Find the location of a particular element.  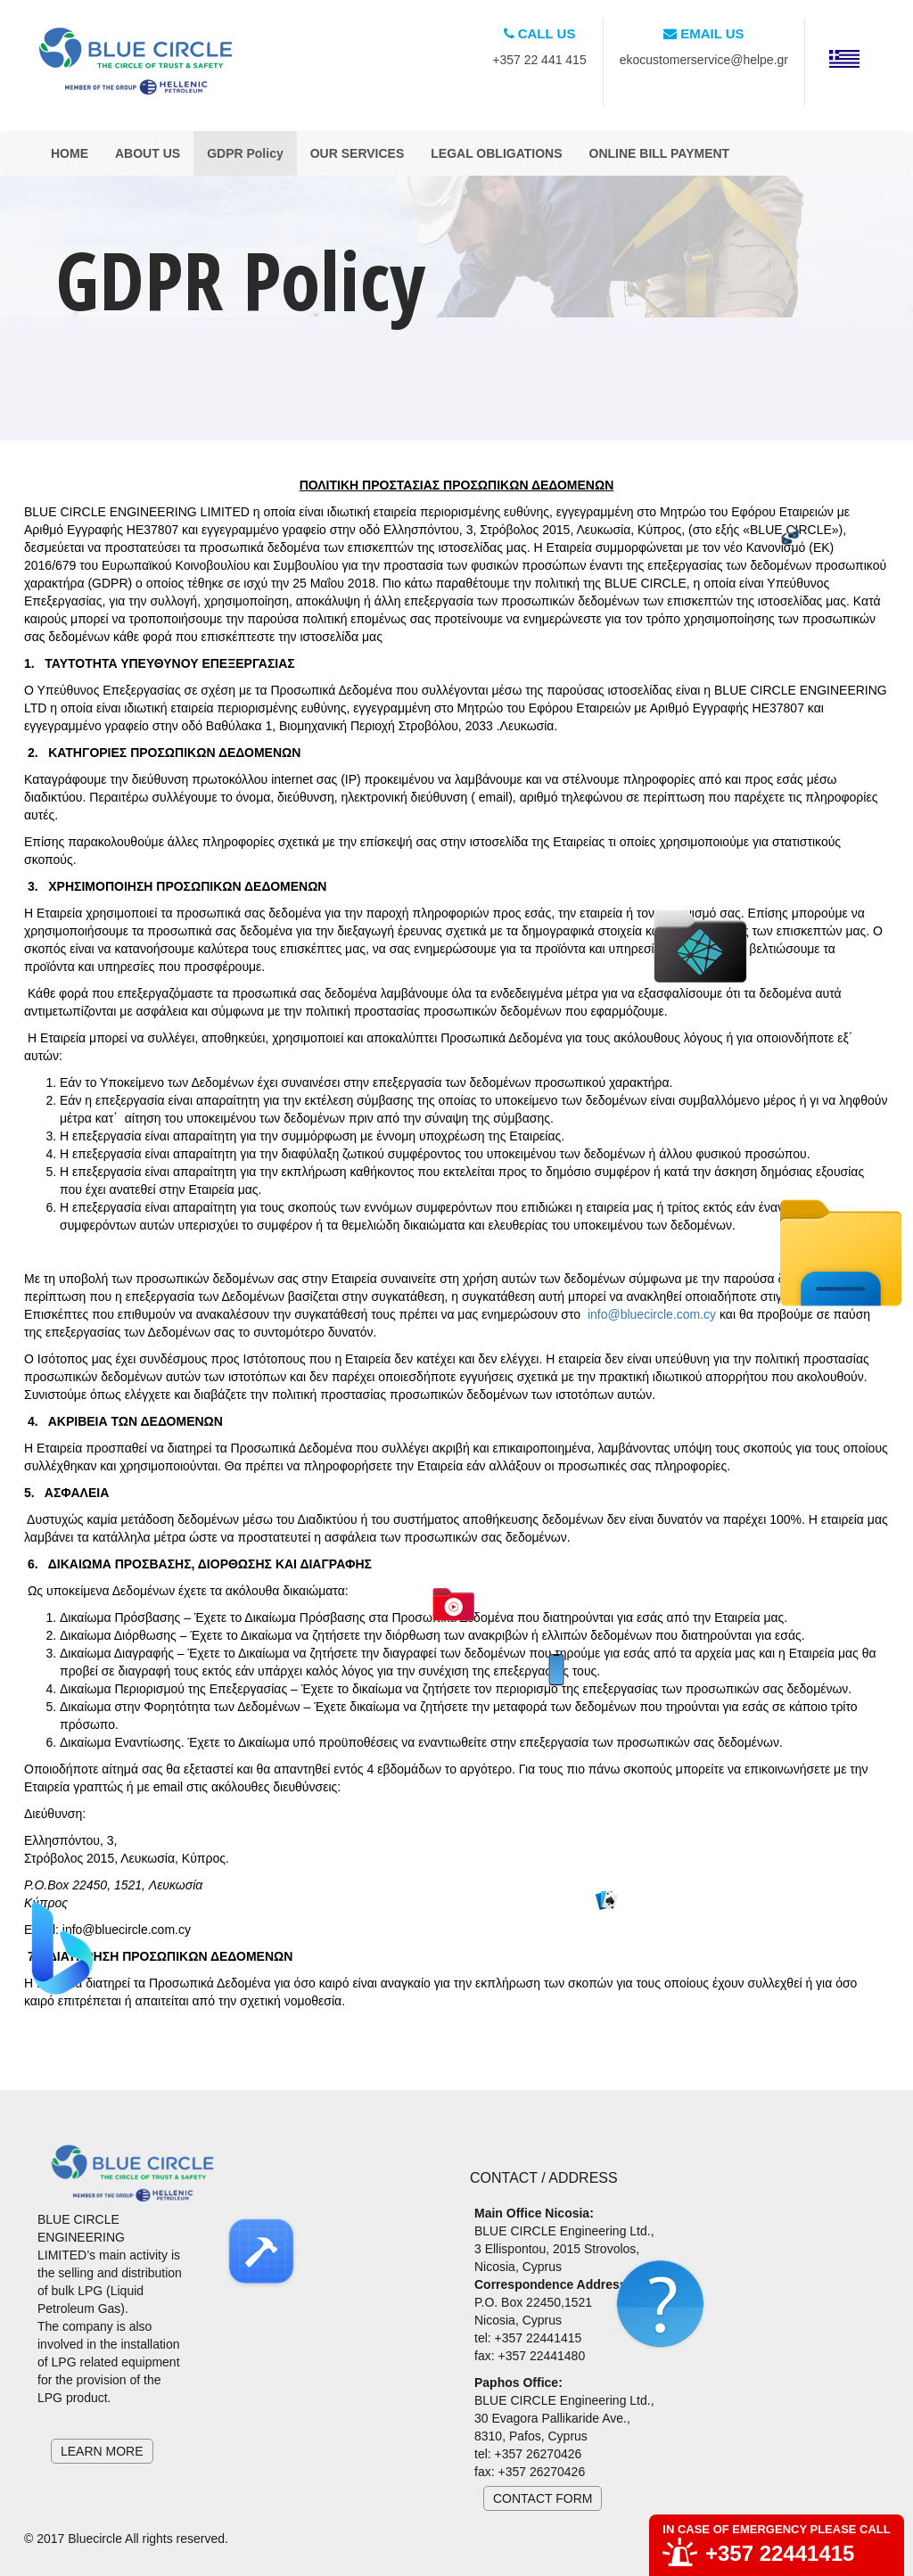

iPhone 13 device in red color is located at coordinates (556, 1670).